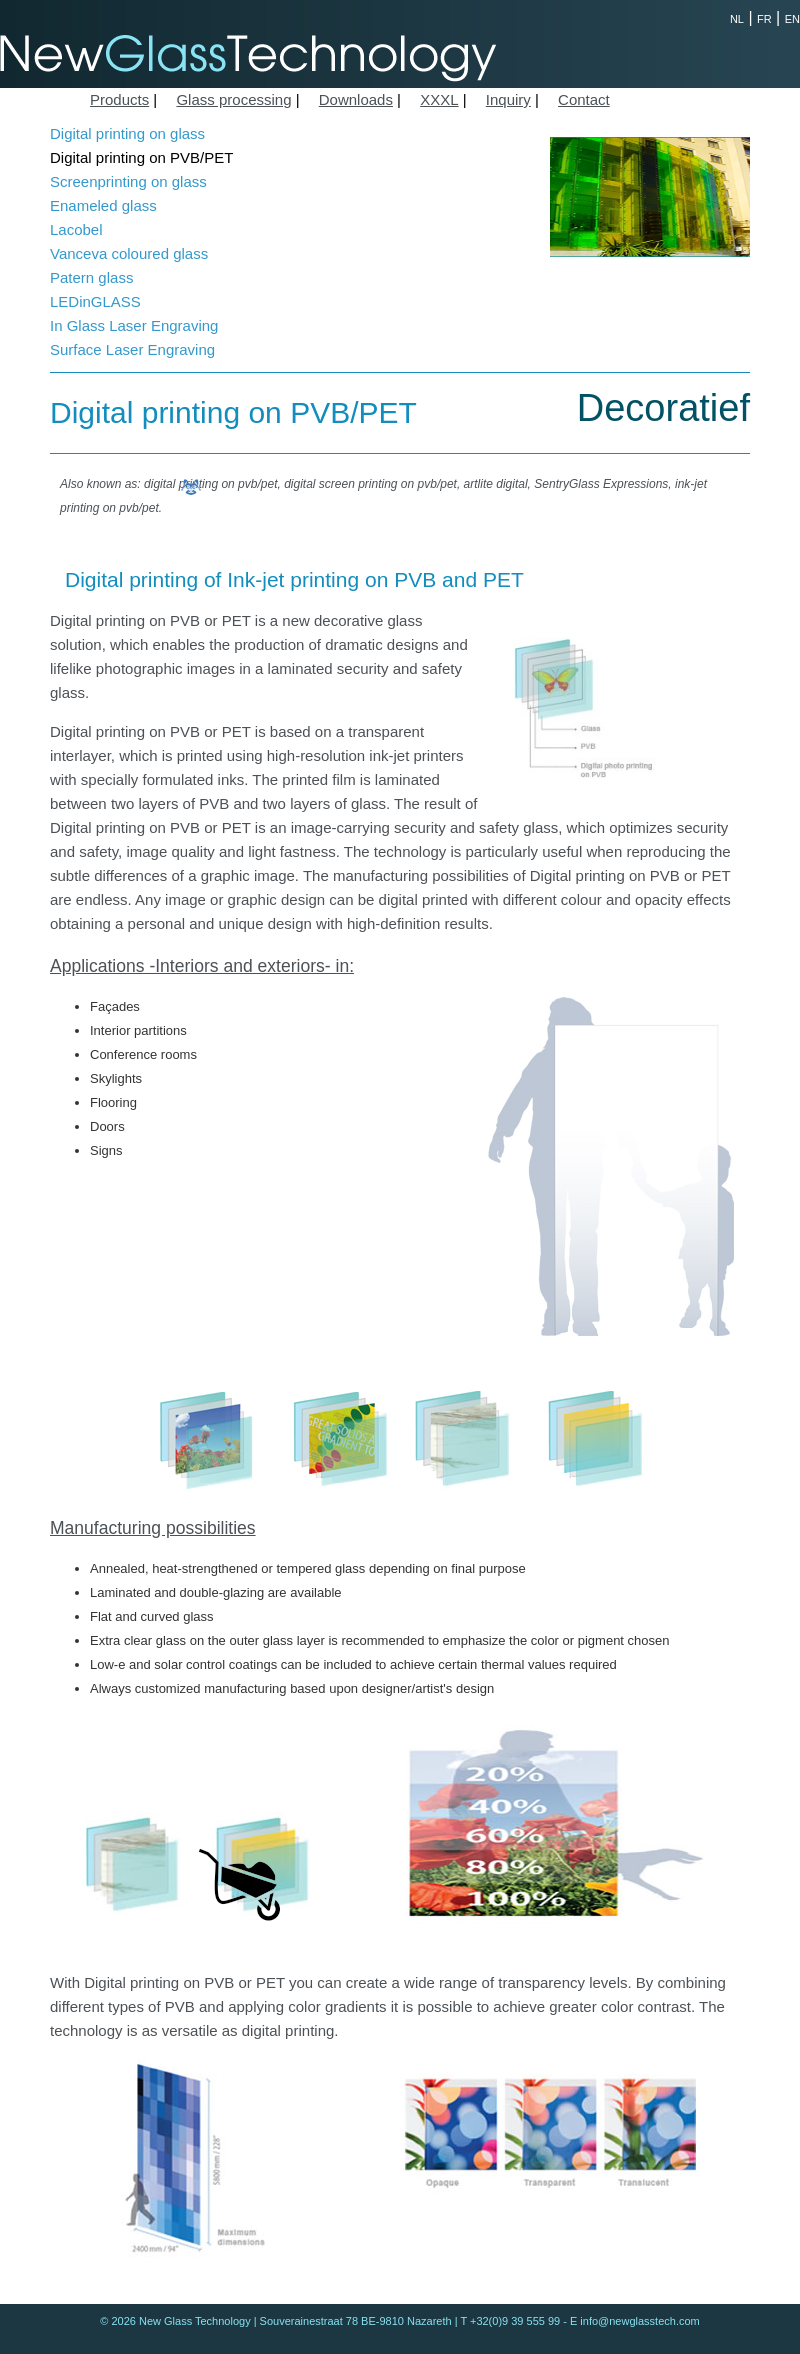 The image size is (800, 2354). What do you see at coordinates (191, 487) in the screenshot?
I see `raccoon character or mascot avatar` at bounding box center [191, 487].